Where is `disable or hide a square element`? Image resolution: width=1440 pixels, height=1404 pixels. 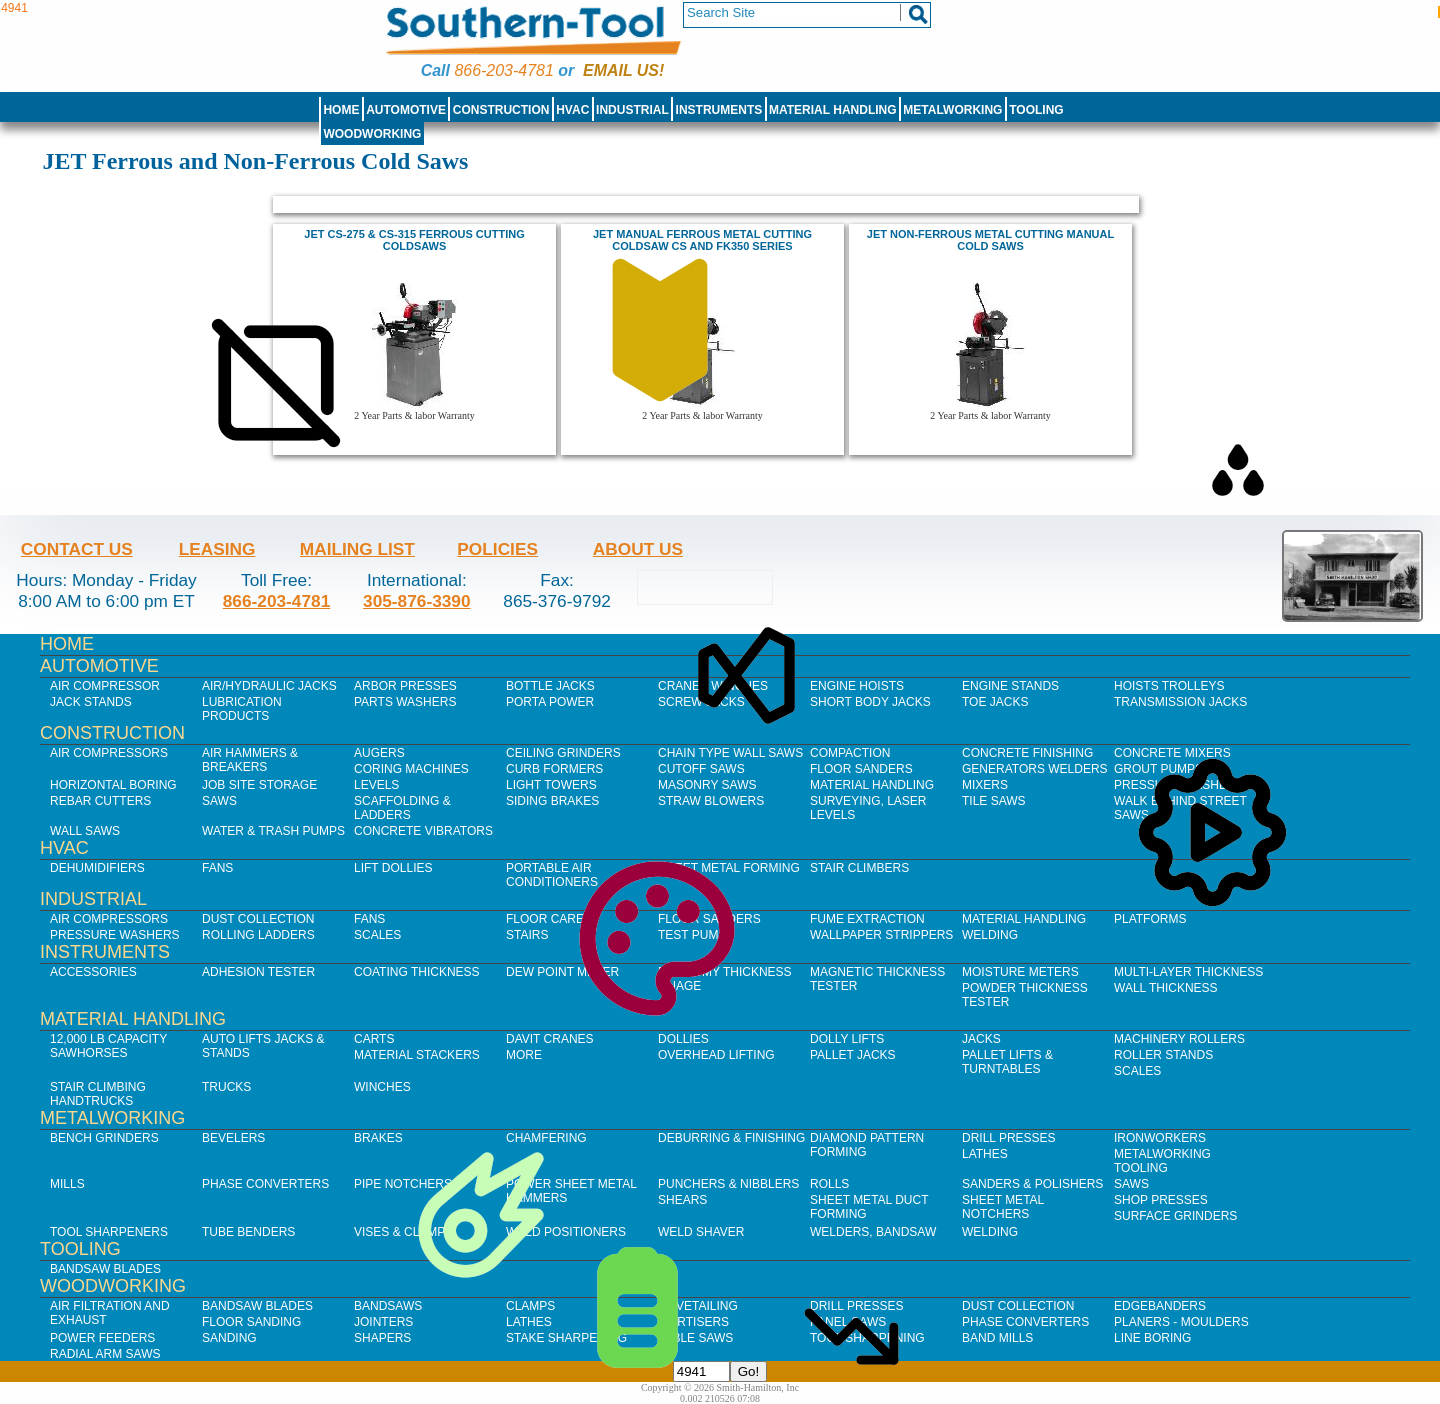 disable or hide a square element is located at coordinates (276, 383).